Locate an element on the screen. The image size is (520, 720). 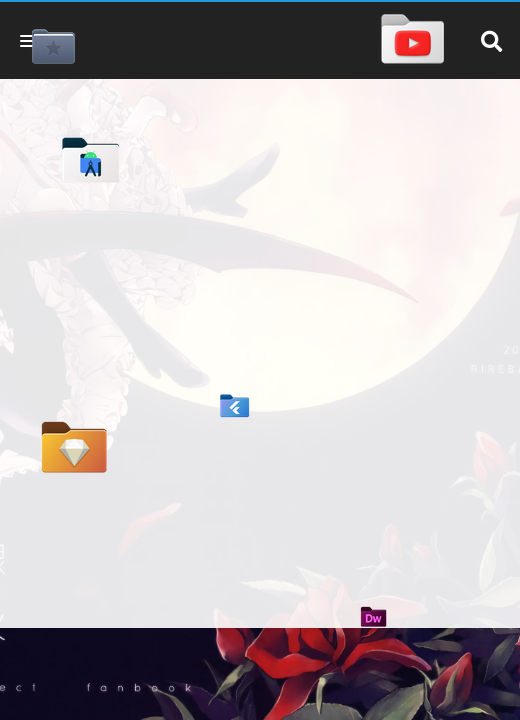
folder containing adobe dreamweaver project files is located at coordinates (373, 617).